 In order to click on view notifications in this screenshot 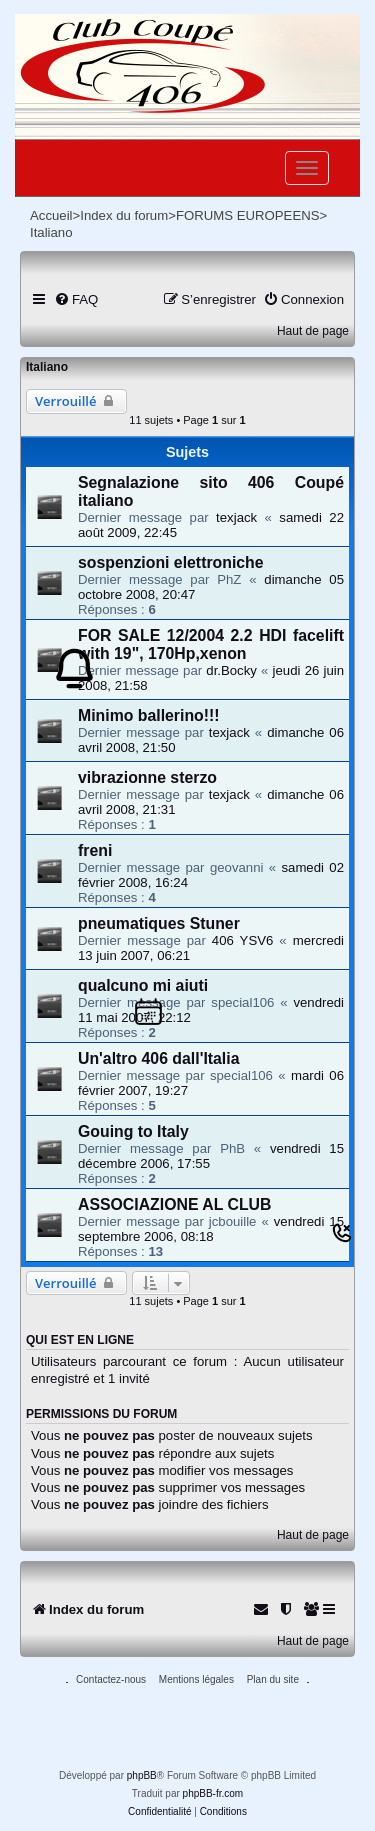, I will do `click(74, 668)`.